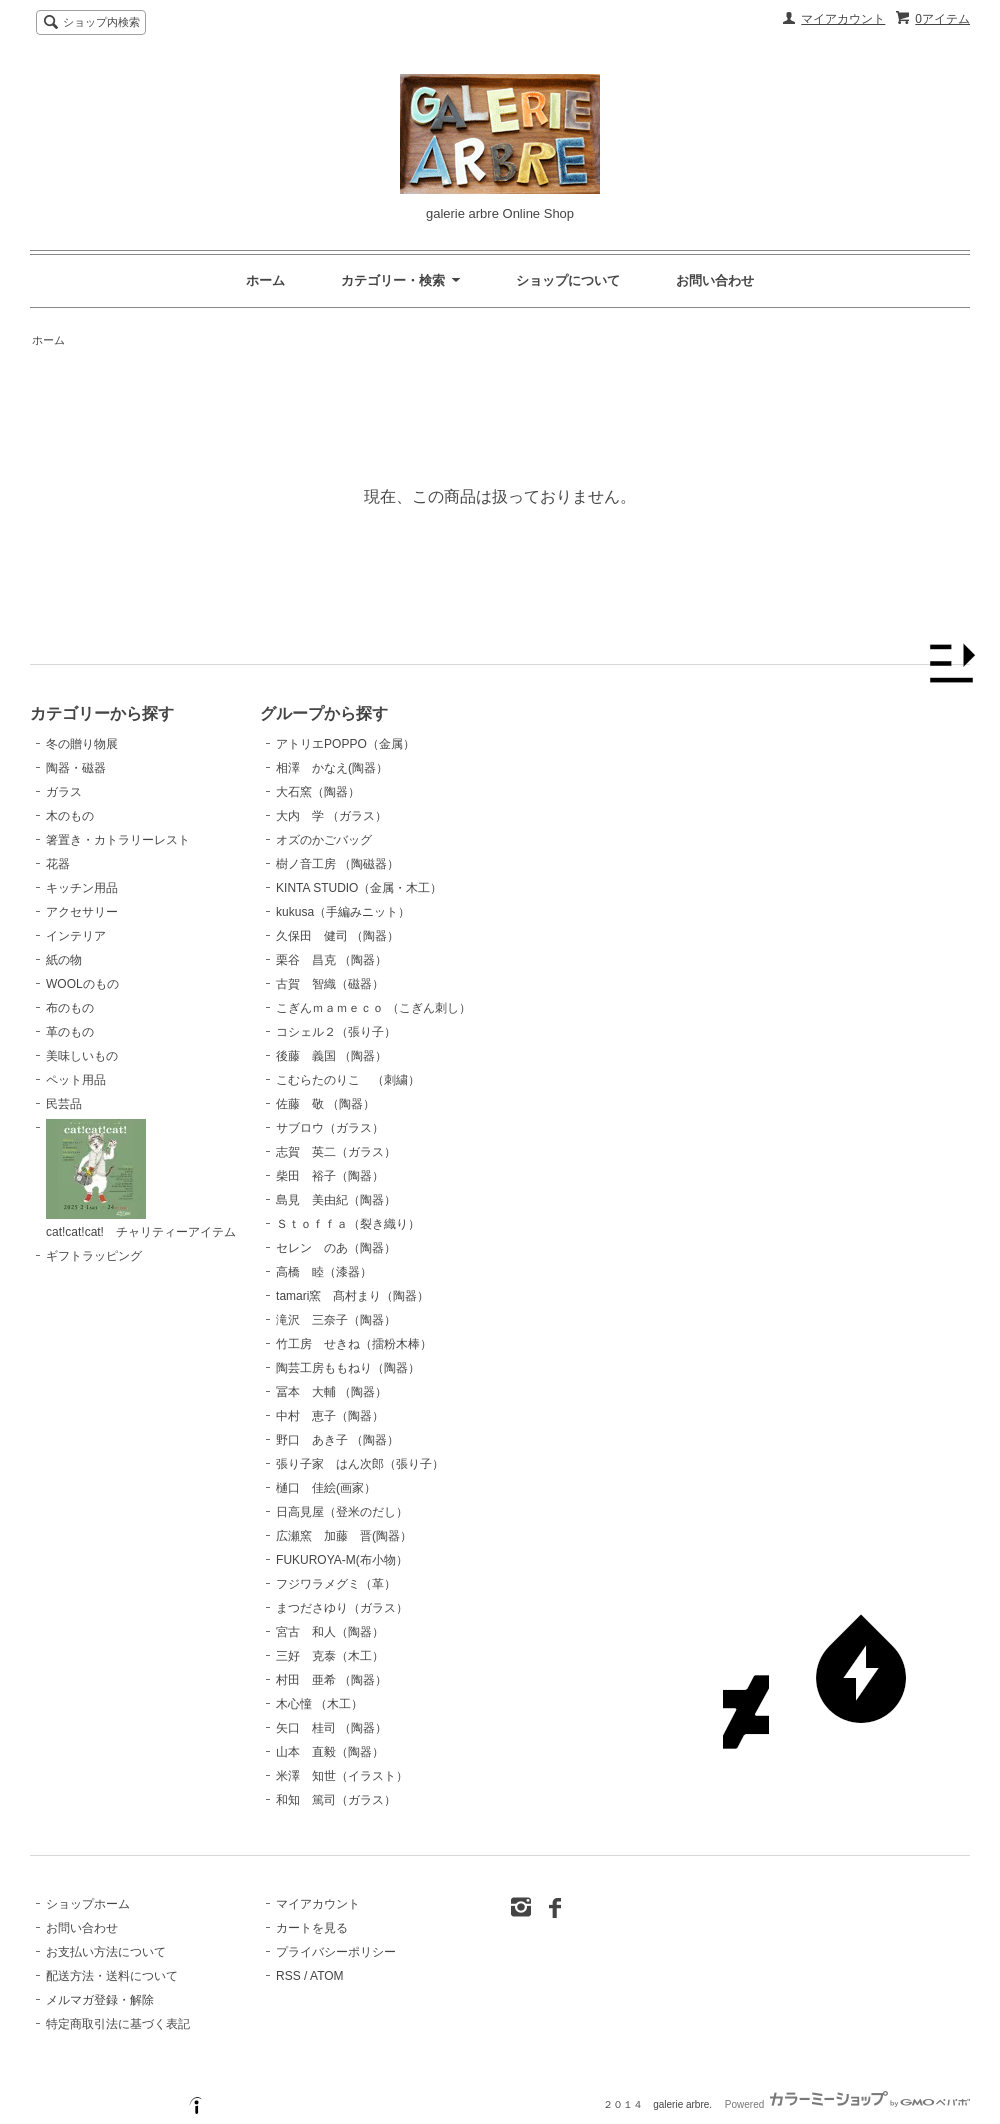 The image size is (1000, 2124). I want to click on expand the navigation menu, so click(951, 663).